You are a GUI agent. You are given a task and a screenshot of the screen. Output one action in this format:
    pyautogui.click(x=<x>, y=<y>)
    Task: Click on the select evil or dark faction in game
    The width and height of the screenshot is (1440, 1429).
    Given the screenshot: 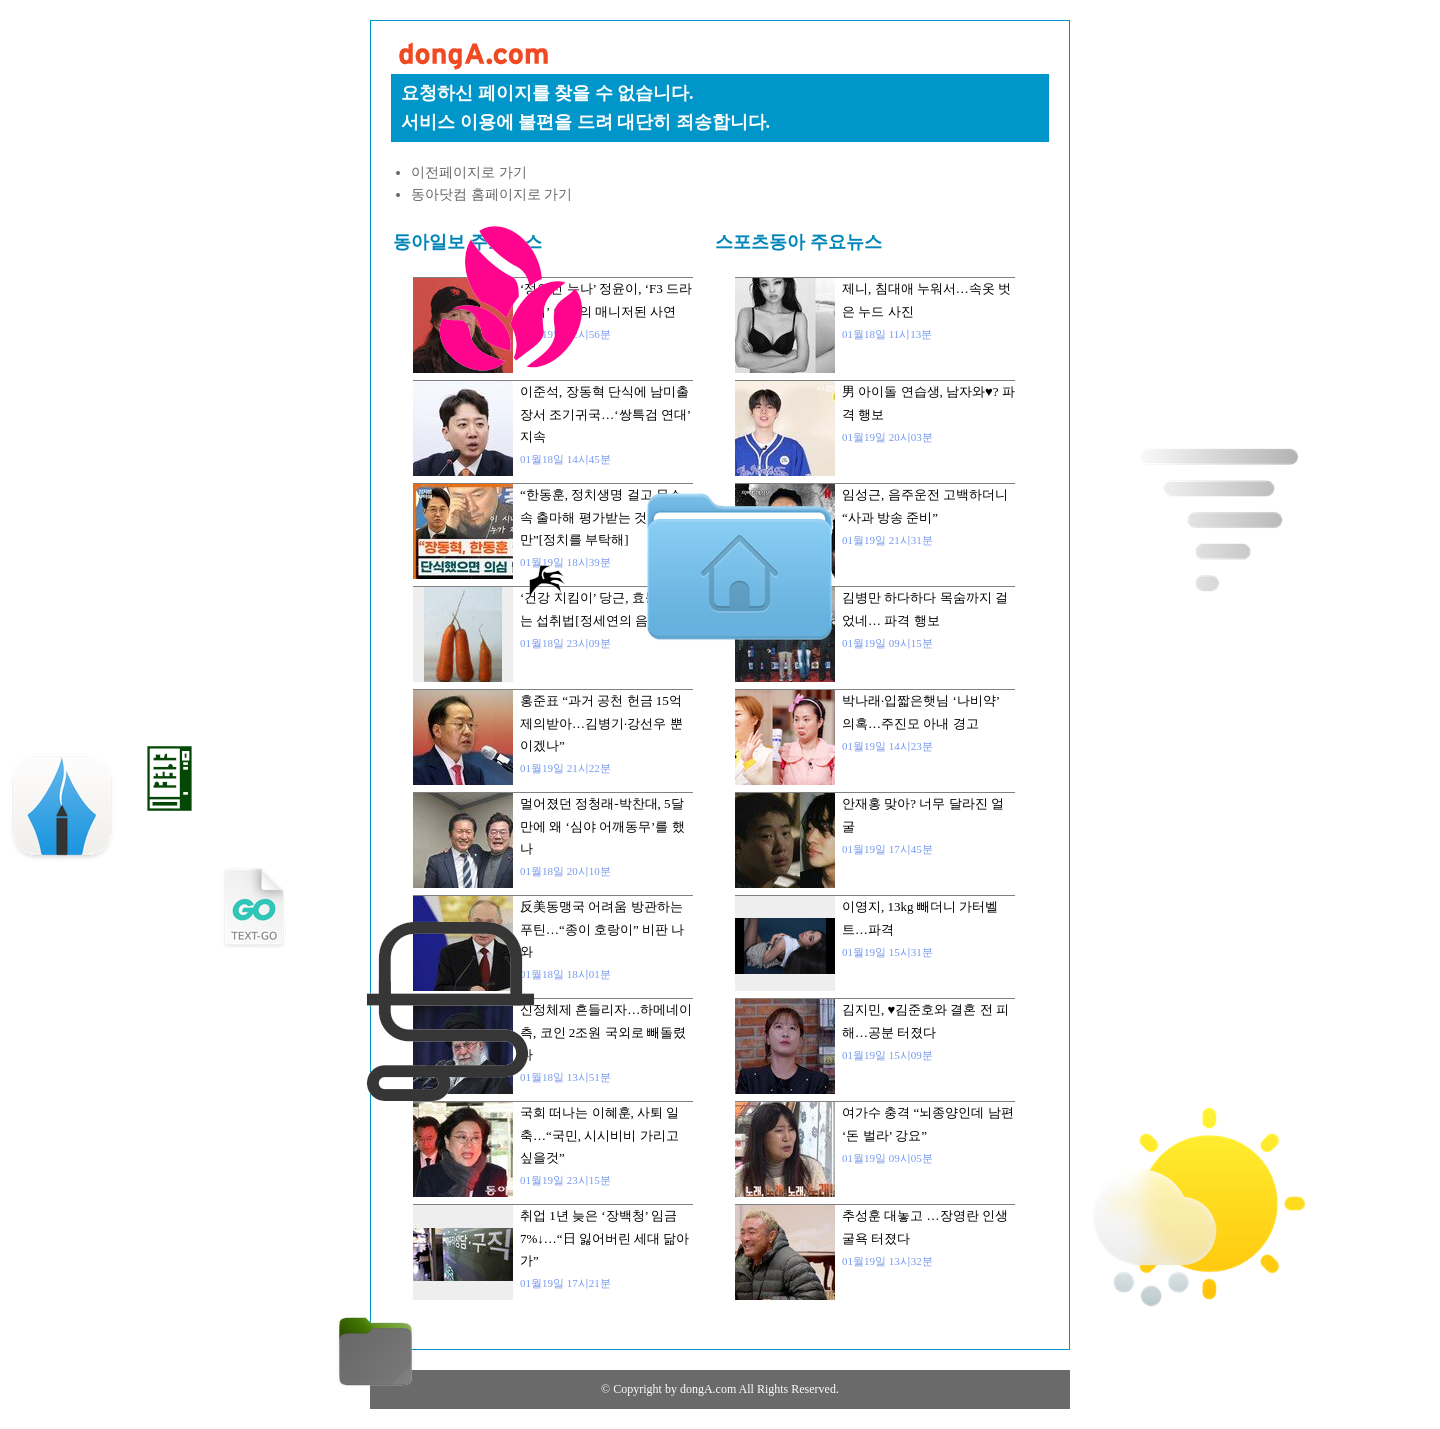 What is the action you would take?
    pyautogui.click(x=547, y=581)
    